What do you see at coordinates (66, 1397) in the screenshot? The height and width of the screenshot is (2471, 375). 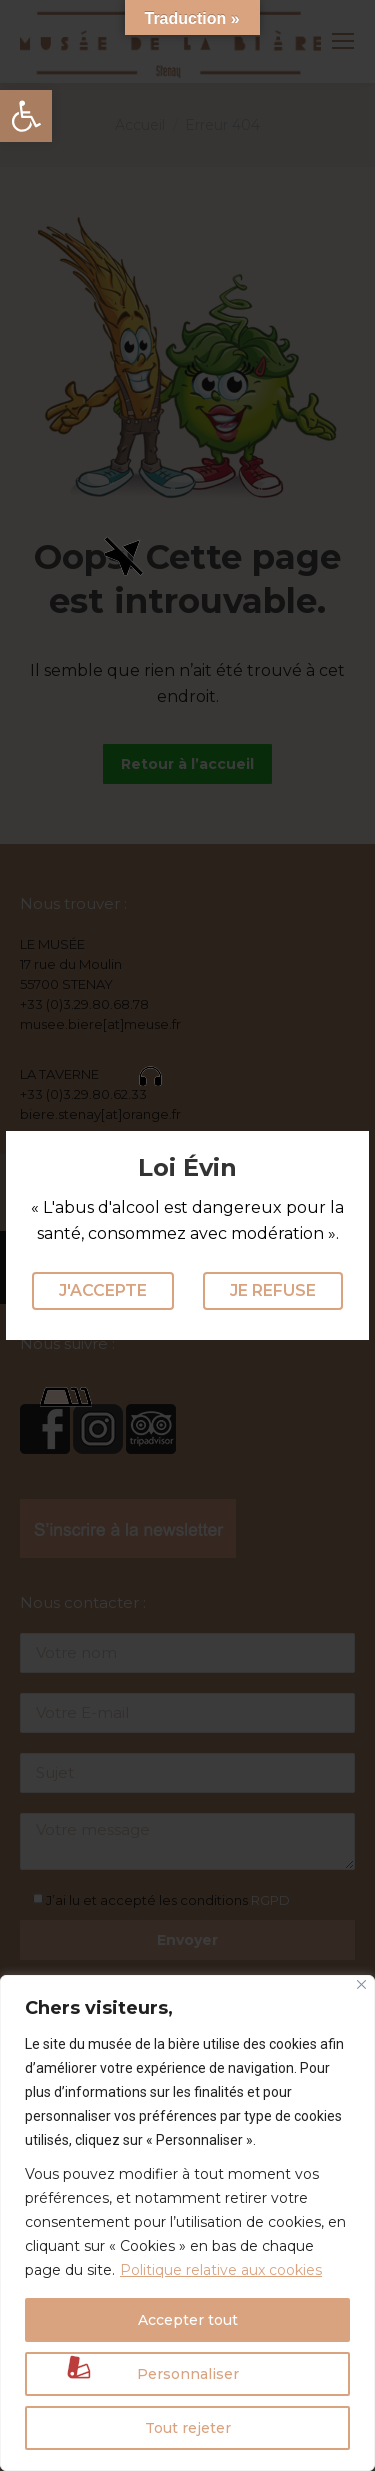 I see `switch between open browser tabs` at bounding box center [66, 1397].